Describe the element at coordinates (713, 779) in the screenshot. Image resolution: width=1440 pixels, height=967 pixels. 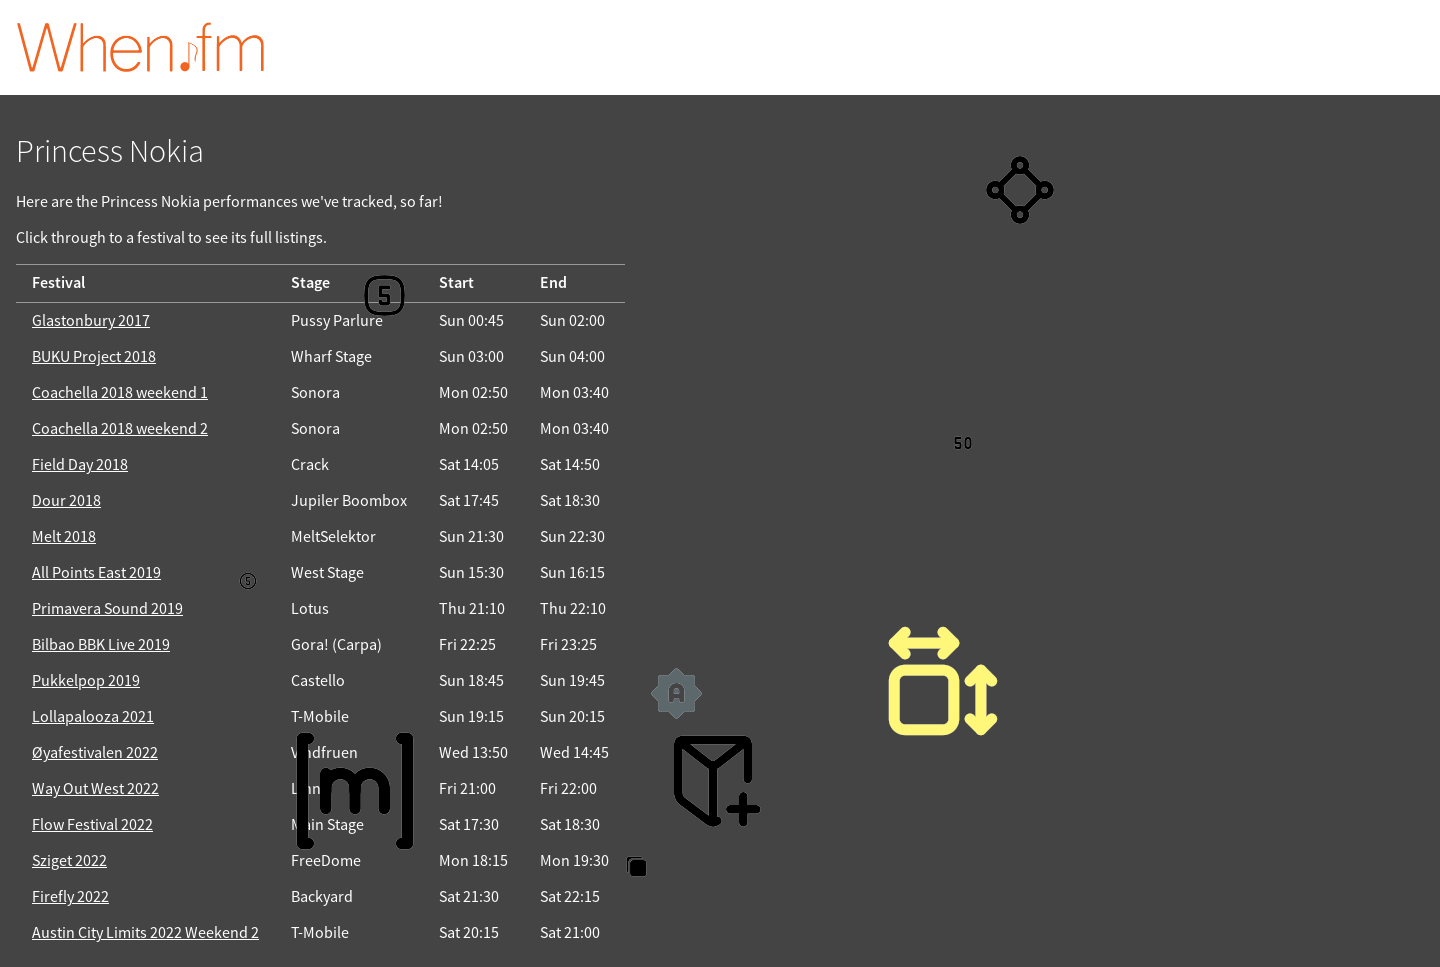
I see `add a new 3D object or prism shape` at that location.